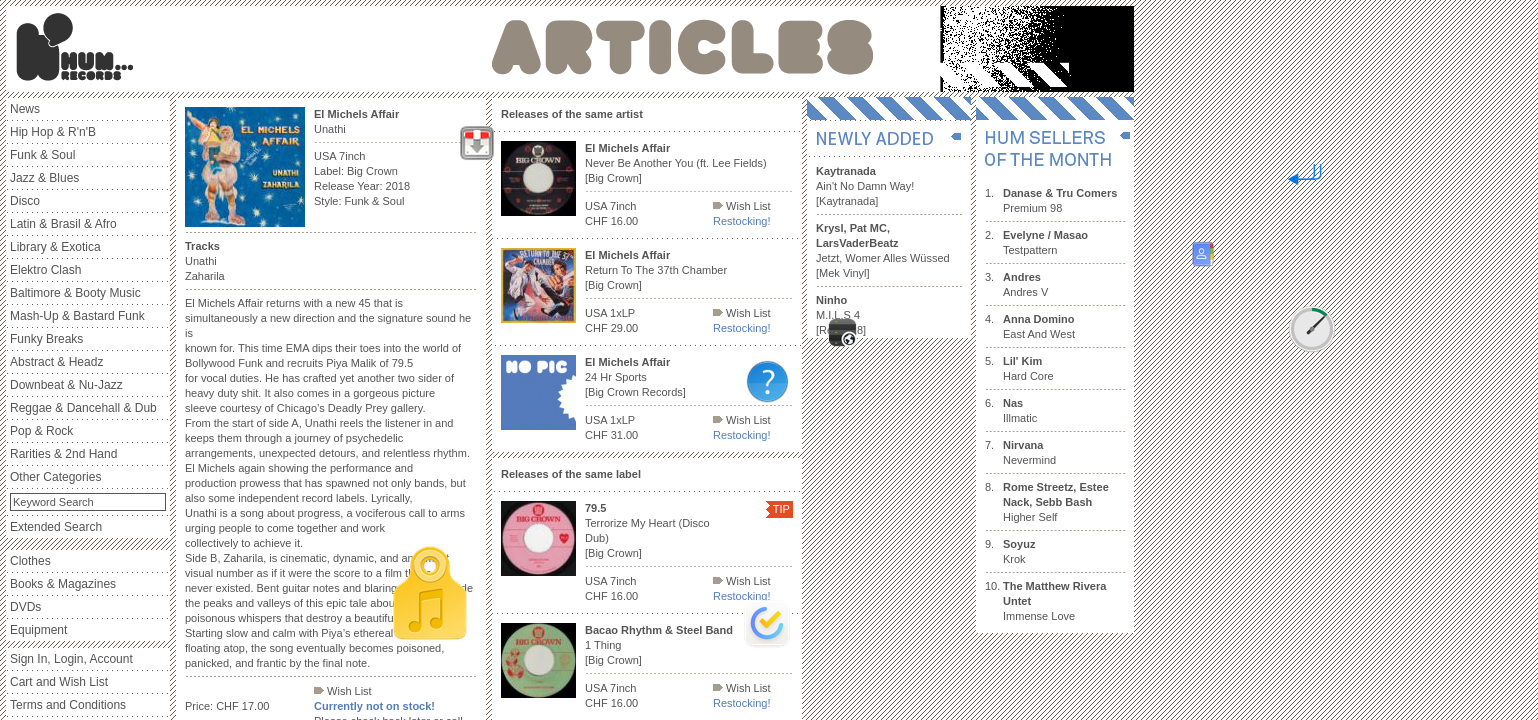 Image resolution: width=1538 pixels, height=720 pixels. Describe the element at coordinates (1203, 254) in the screenshot. I see `open the address book application` at that location.